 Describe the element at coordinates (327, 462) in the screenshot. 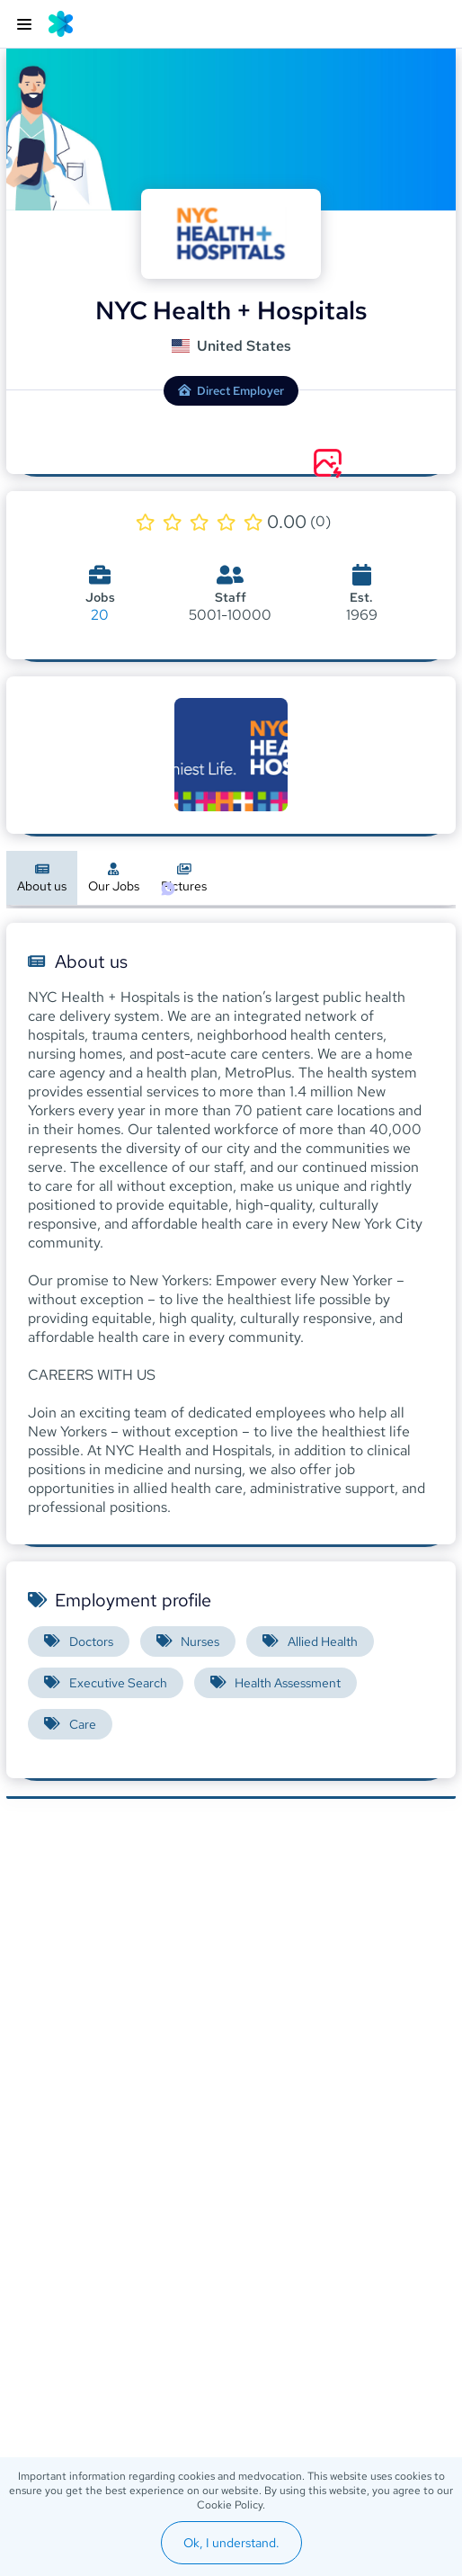

I see `quick photo enhancement or auto-fix` at that location.